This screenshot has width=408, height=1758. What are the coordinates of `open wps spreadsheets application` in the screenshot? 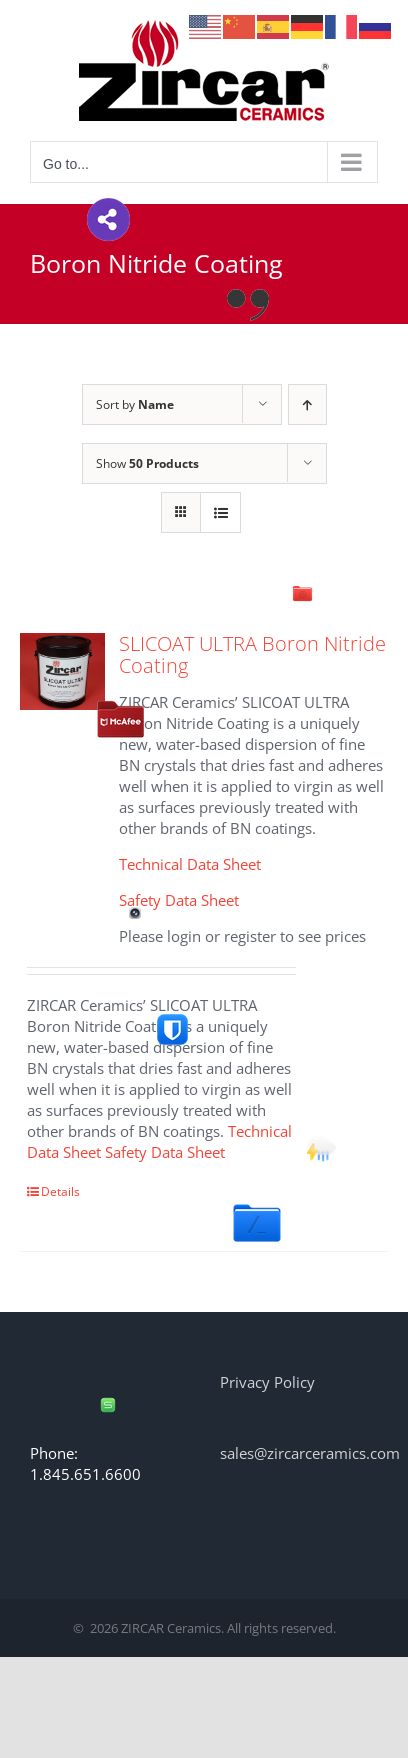 It's located at (108, 1405).